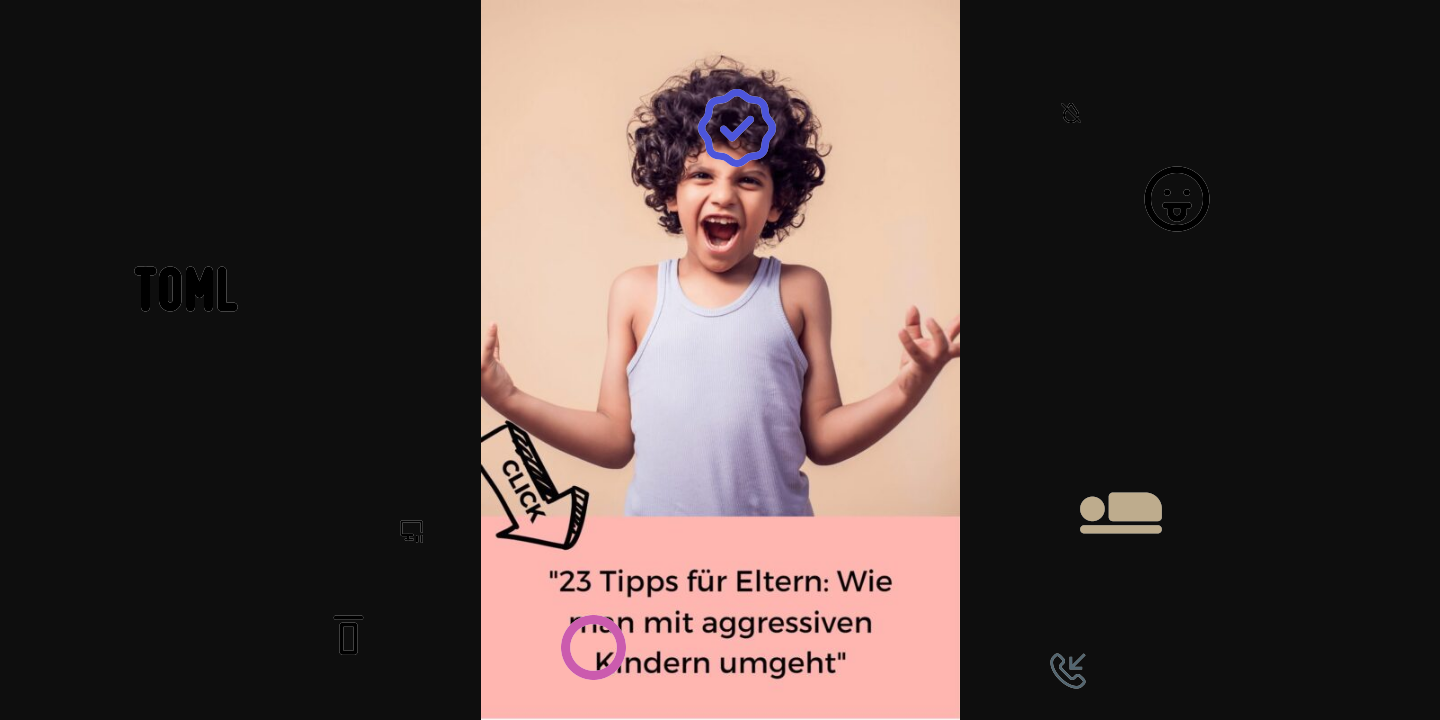 The width and height of the screenshot is (1440, 720). What do you see at coordinates (1177, 199) in the screenshot?
I see `add a playful or silly reaction` at bounding box center [1177, 199].